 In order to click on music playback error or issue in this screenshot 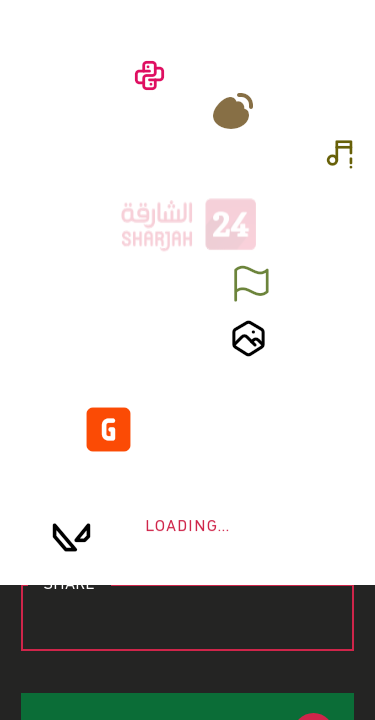, I will do `click(341, 153)`.